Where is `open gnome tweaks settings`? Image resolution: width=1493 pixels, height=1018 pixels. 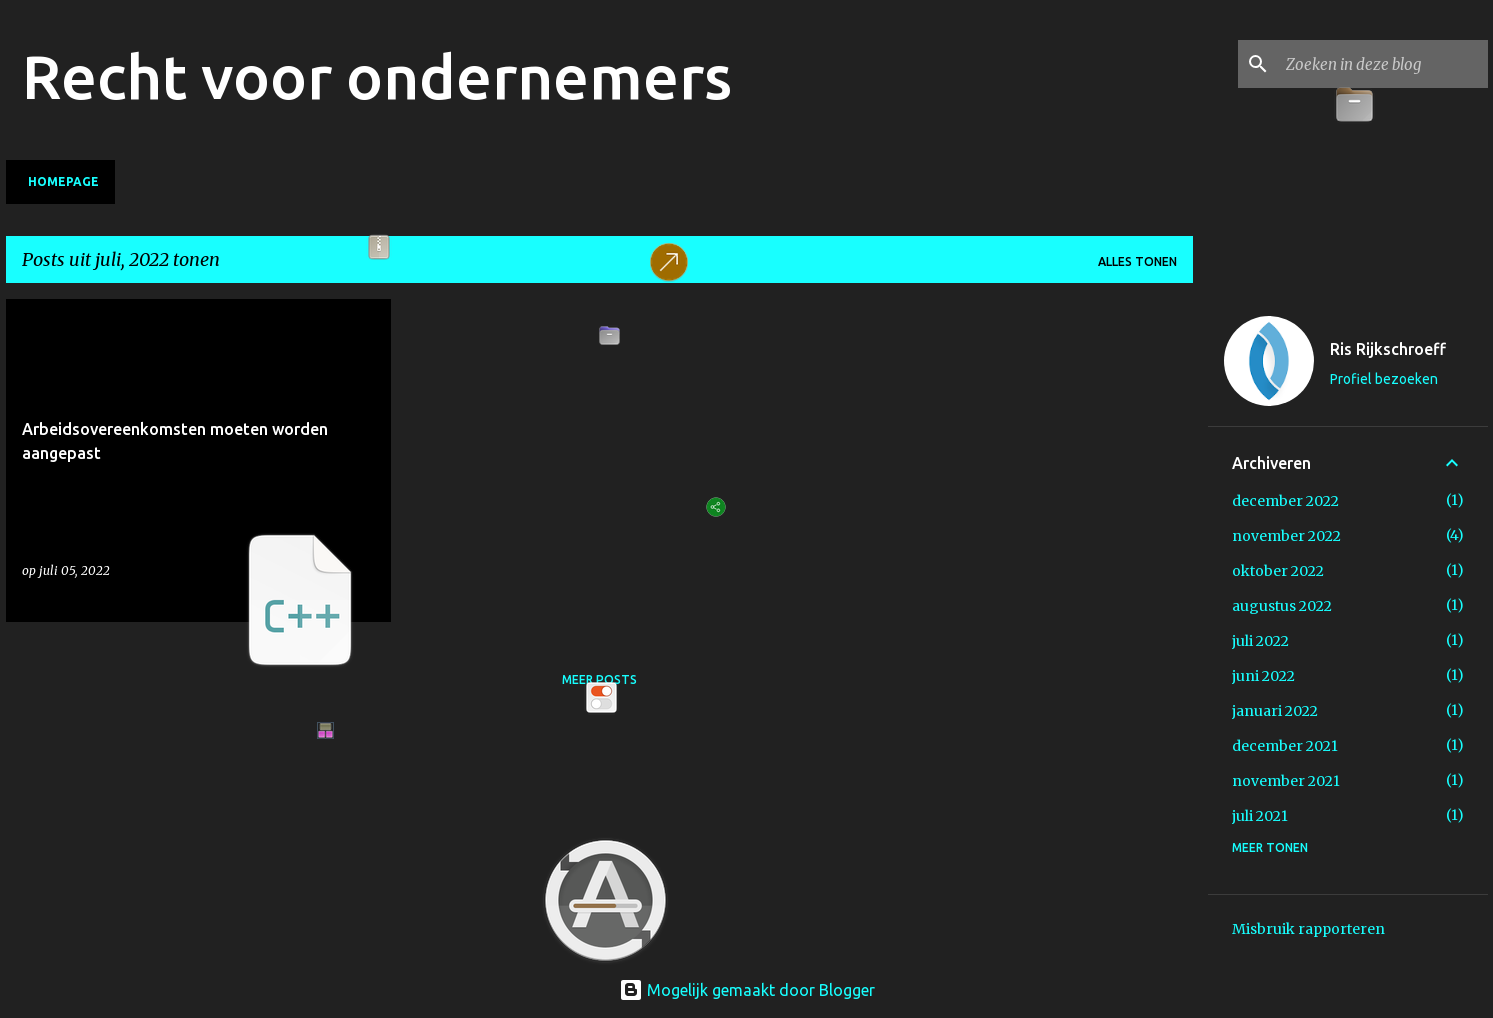
open gnome tweaks settings is located at coordinates (601, 697).